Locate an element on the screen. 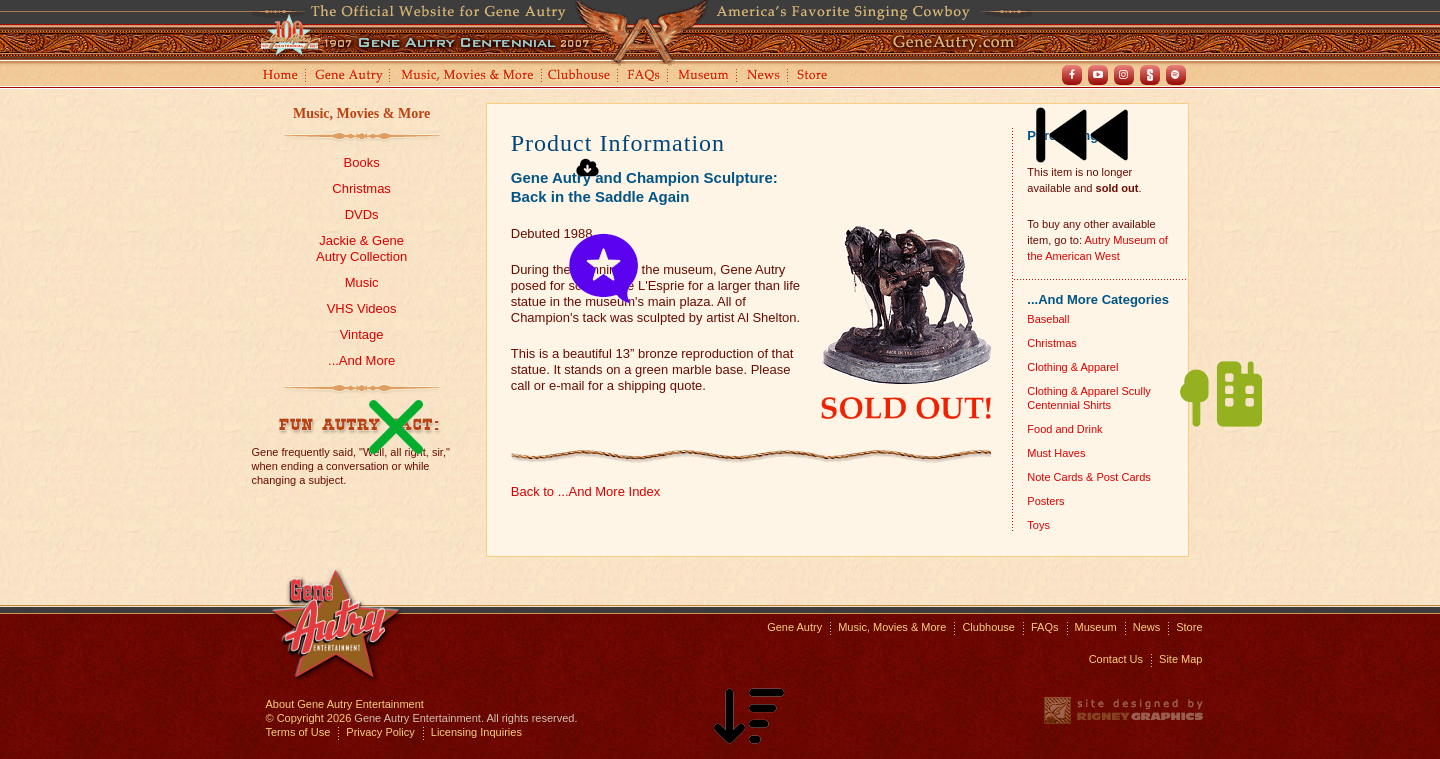  view urban green spaces or parks is located at coordinates (1221, 394).